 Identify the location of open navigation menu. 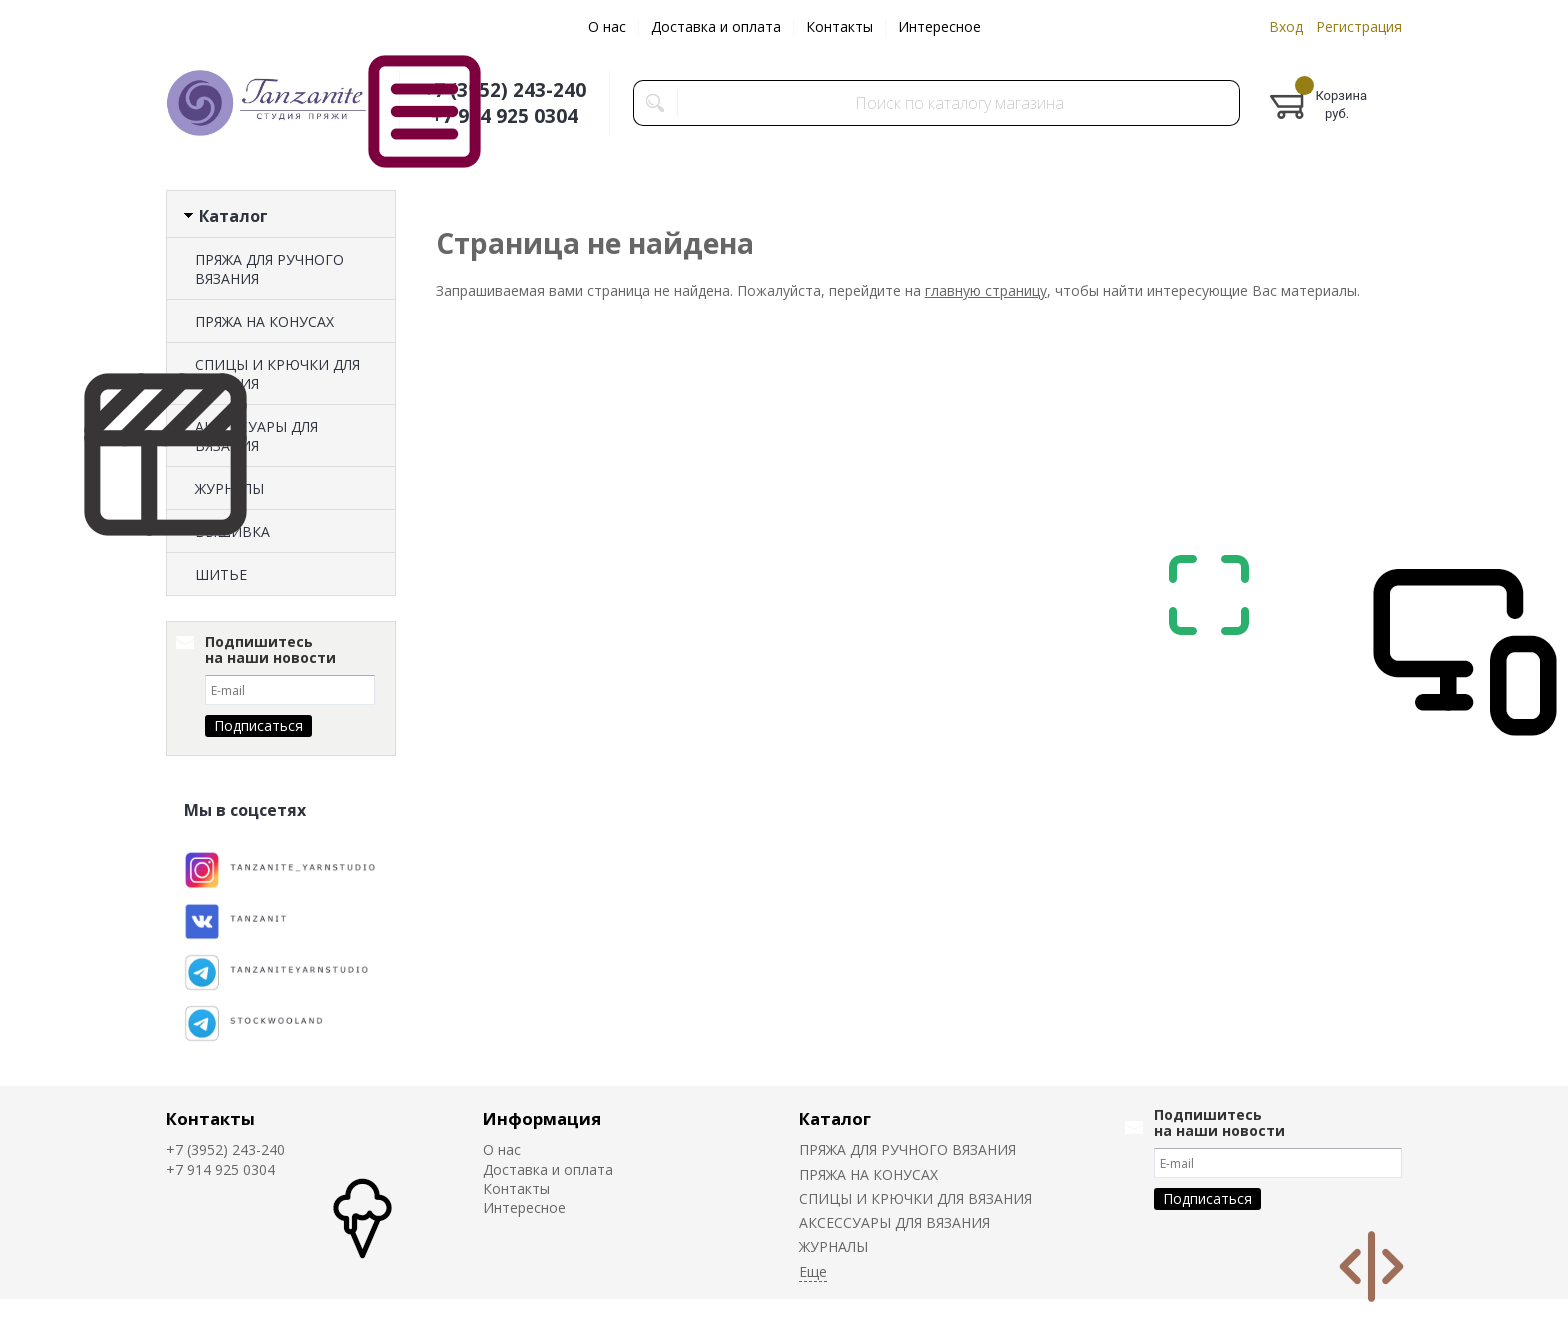
(424, 111).